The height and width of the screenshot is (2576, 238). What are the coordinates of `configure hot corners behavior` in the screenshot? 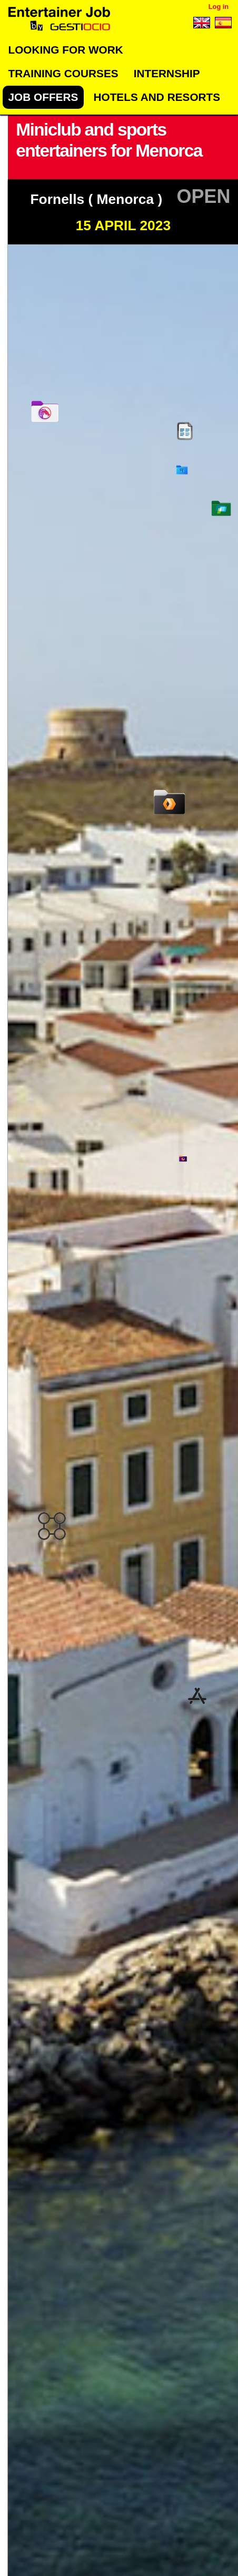 It's located at (52, 1526).